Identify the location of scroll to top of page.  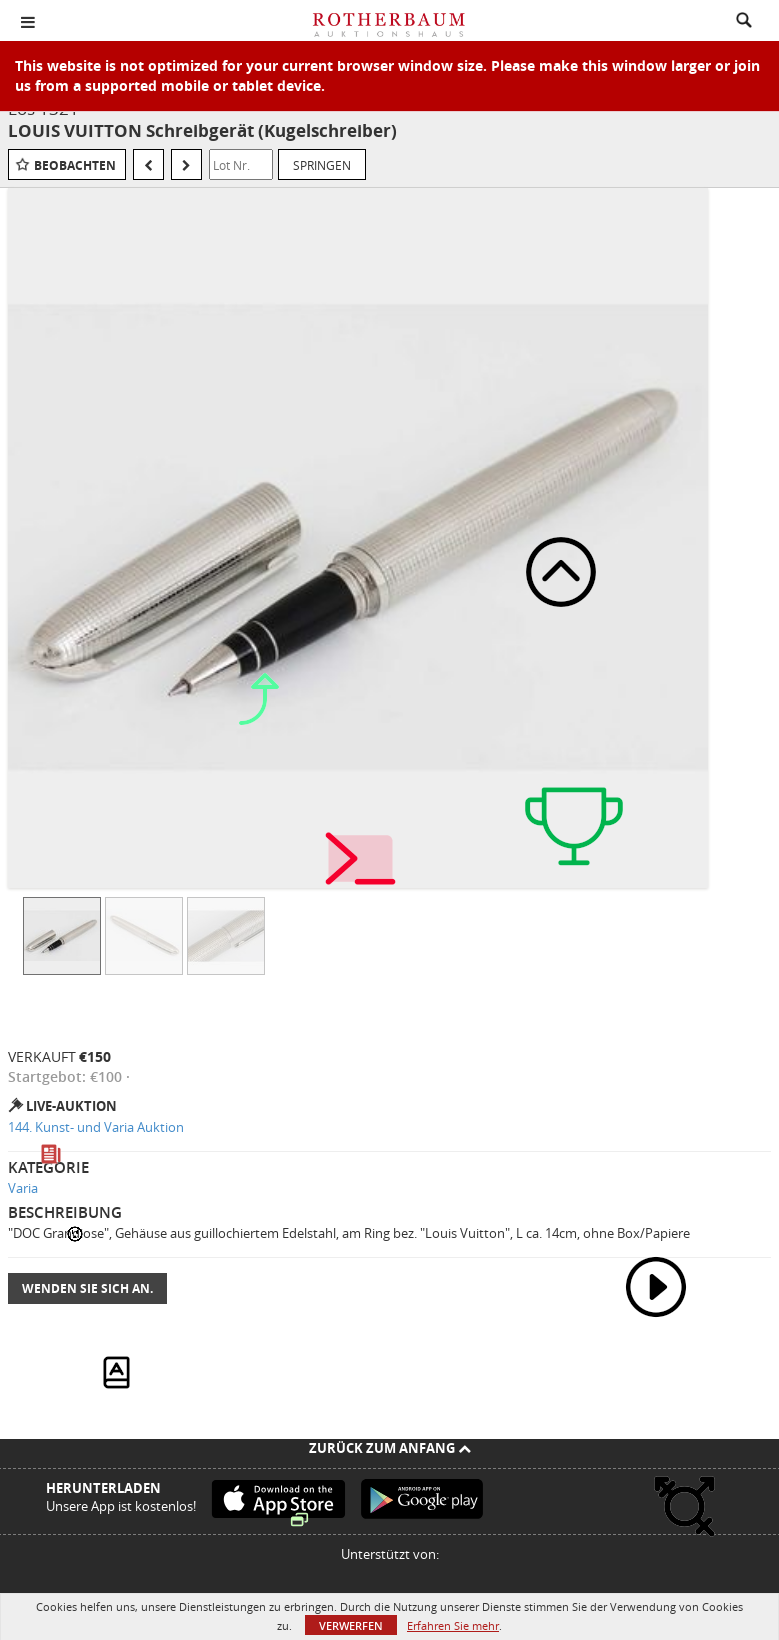
(561, 572).